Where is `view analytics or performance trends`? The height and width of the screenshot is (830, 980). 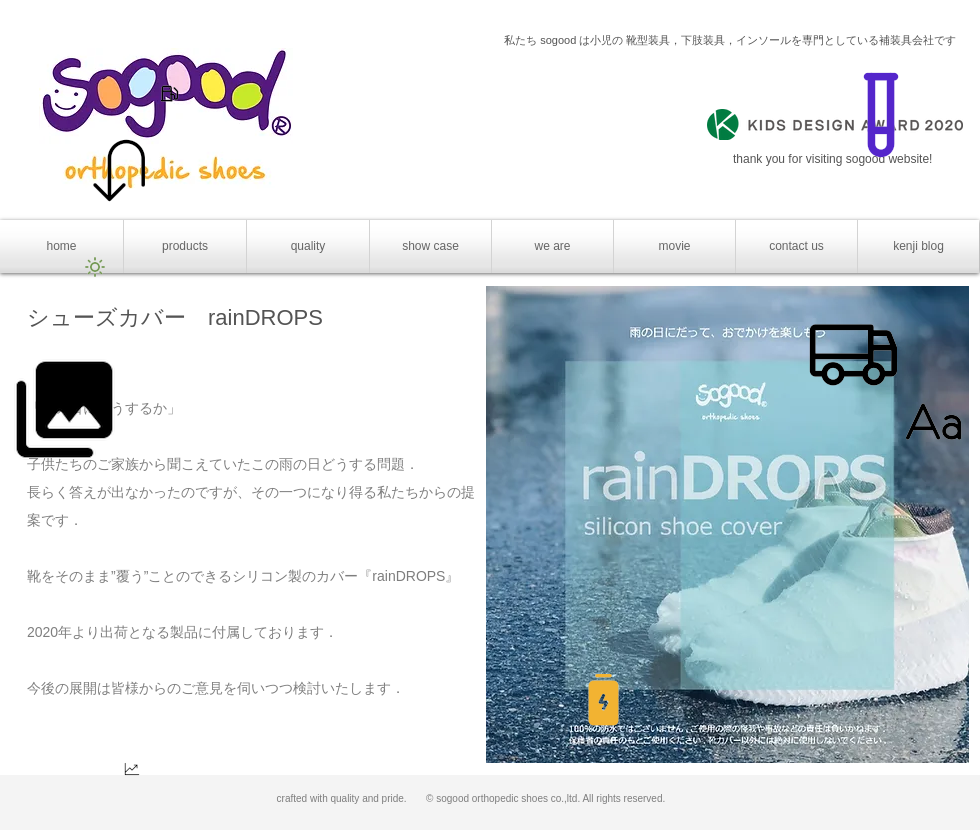
view analytics or performance trends is located at coordinates (132, 769).